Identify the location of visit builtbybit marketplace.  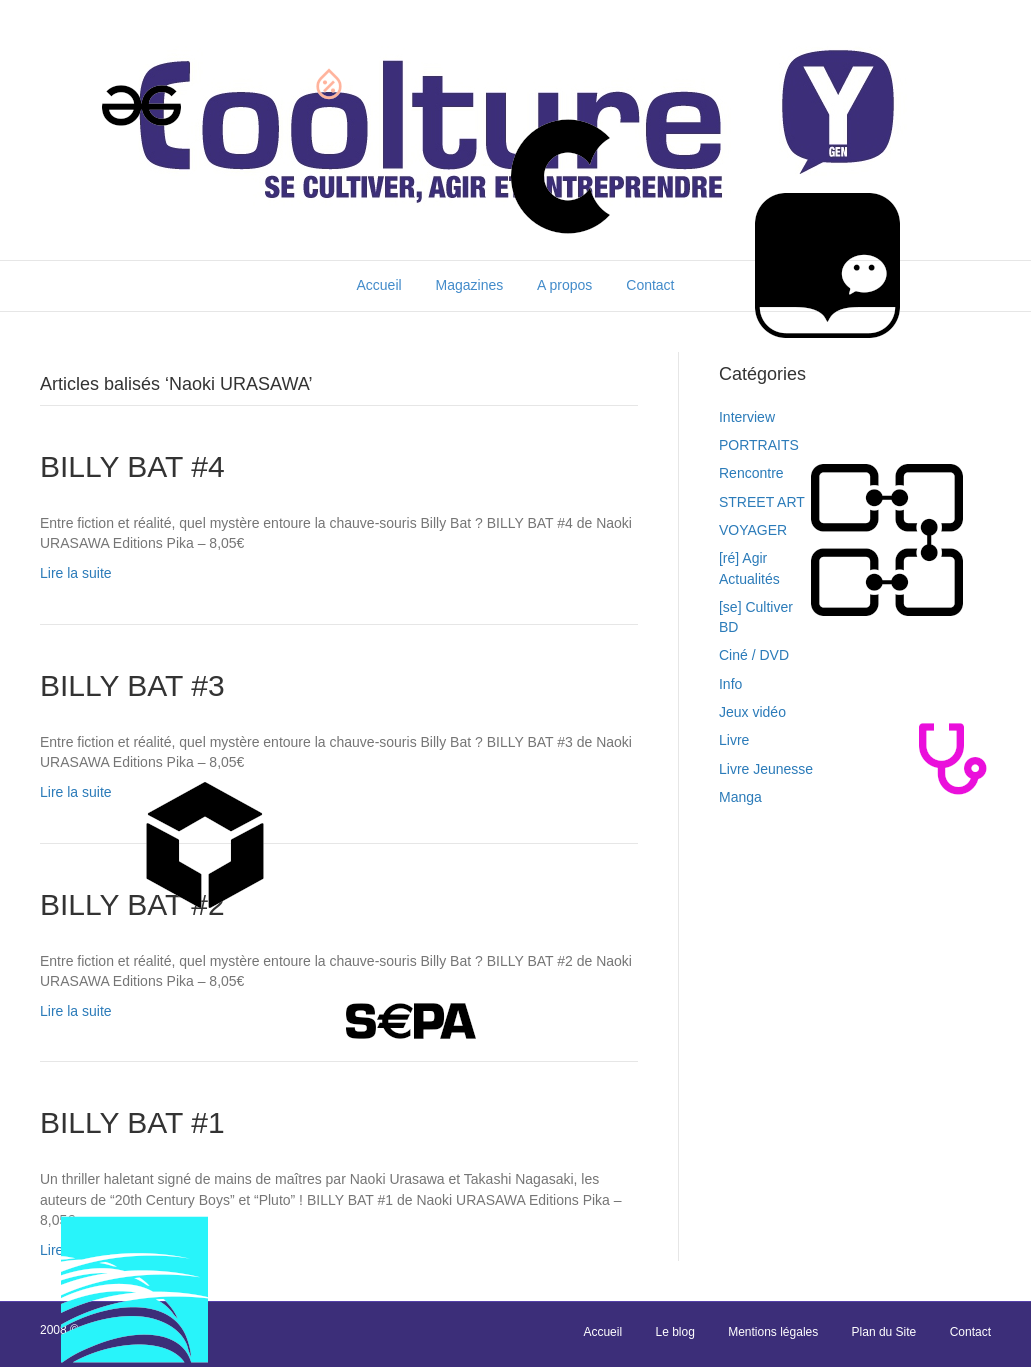
(205, 845).